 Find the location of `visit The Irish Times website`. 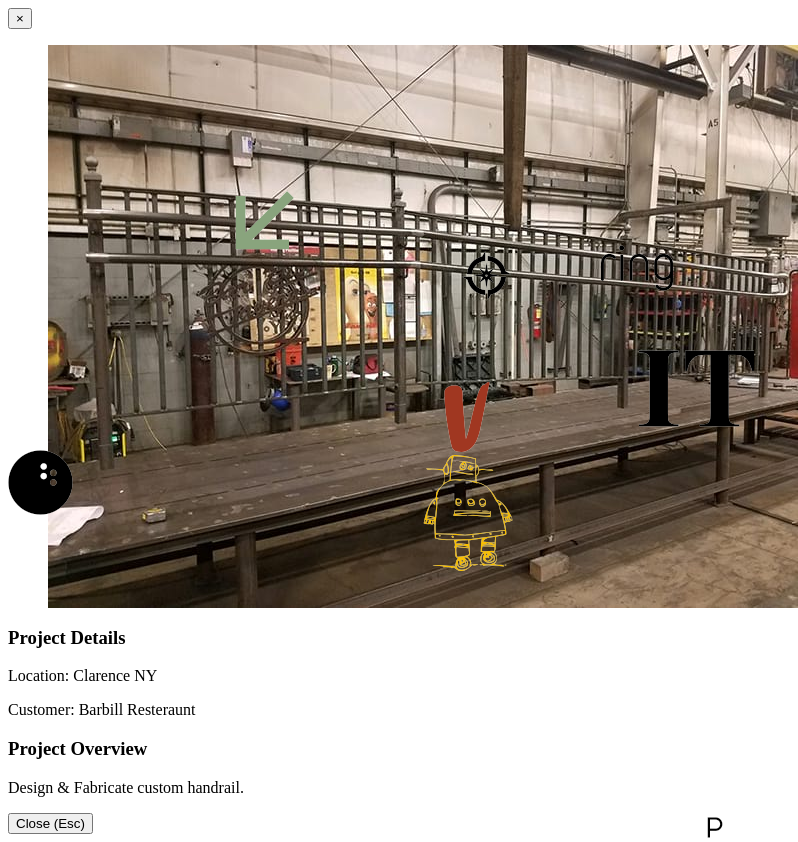

visit The Irish Times website is located at coordinates (696, 388).